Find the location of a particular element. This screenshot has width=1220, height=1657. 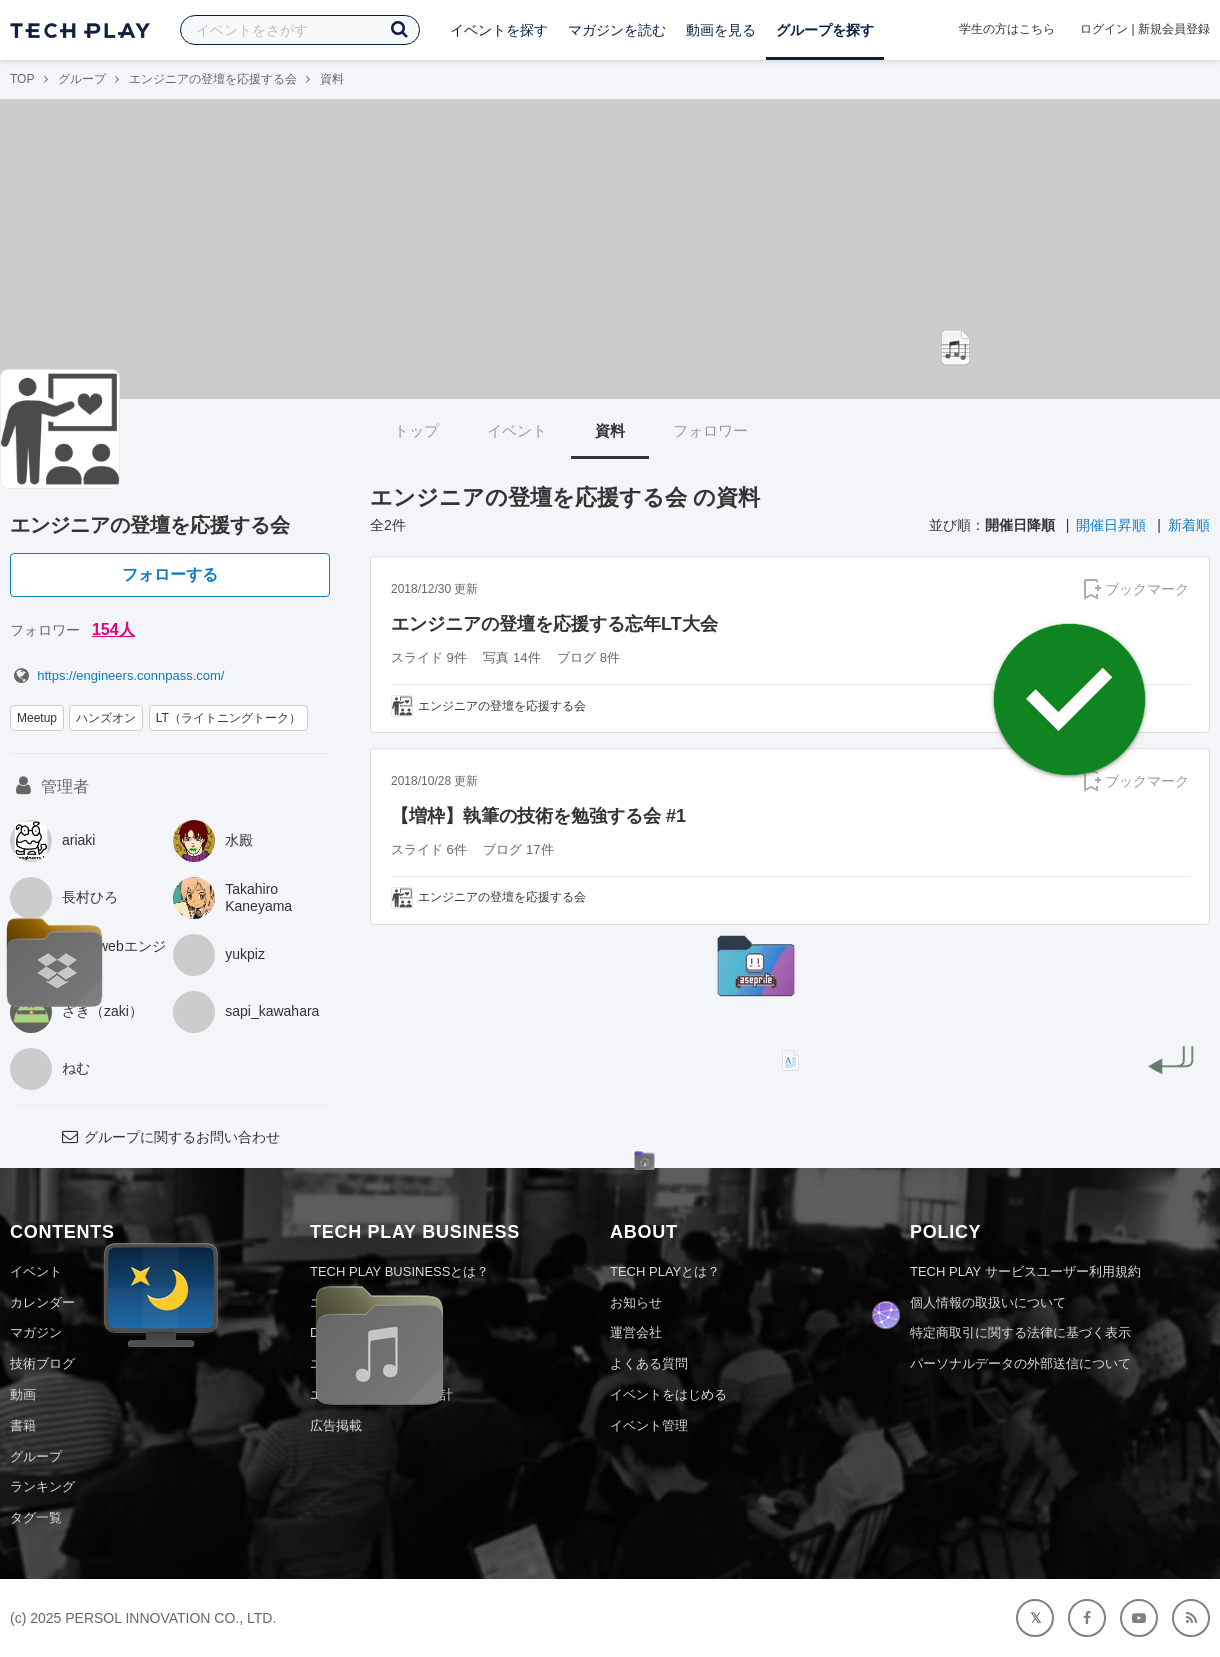

confirm or accept an action is located at coordinates (1069, 699).